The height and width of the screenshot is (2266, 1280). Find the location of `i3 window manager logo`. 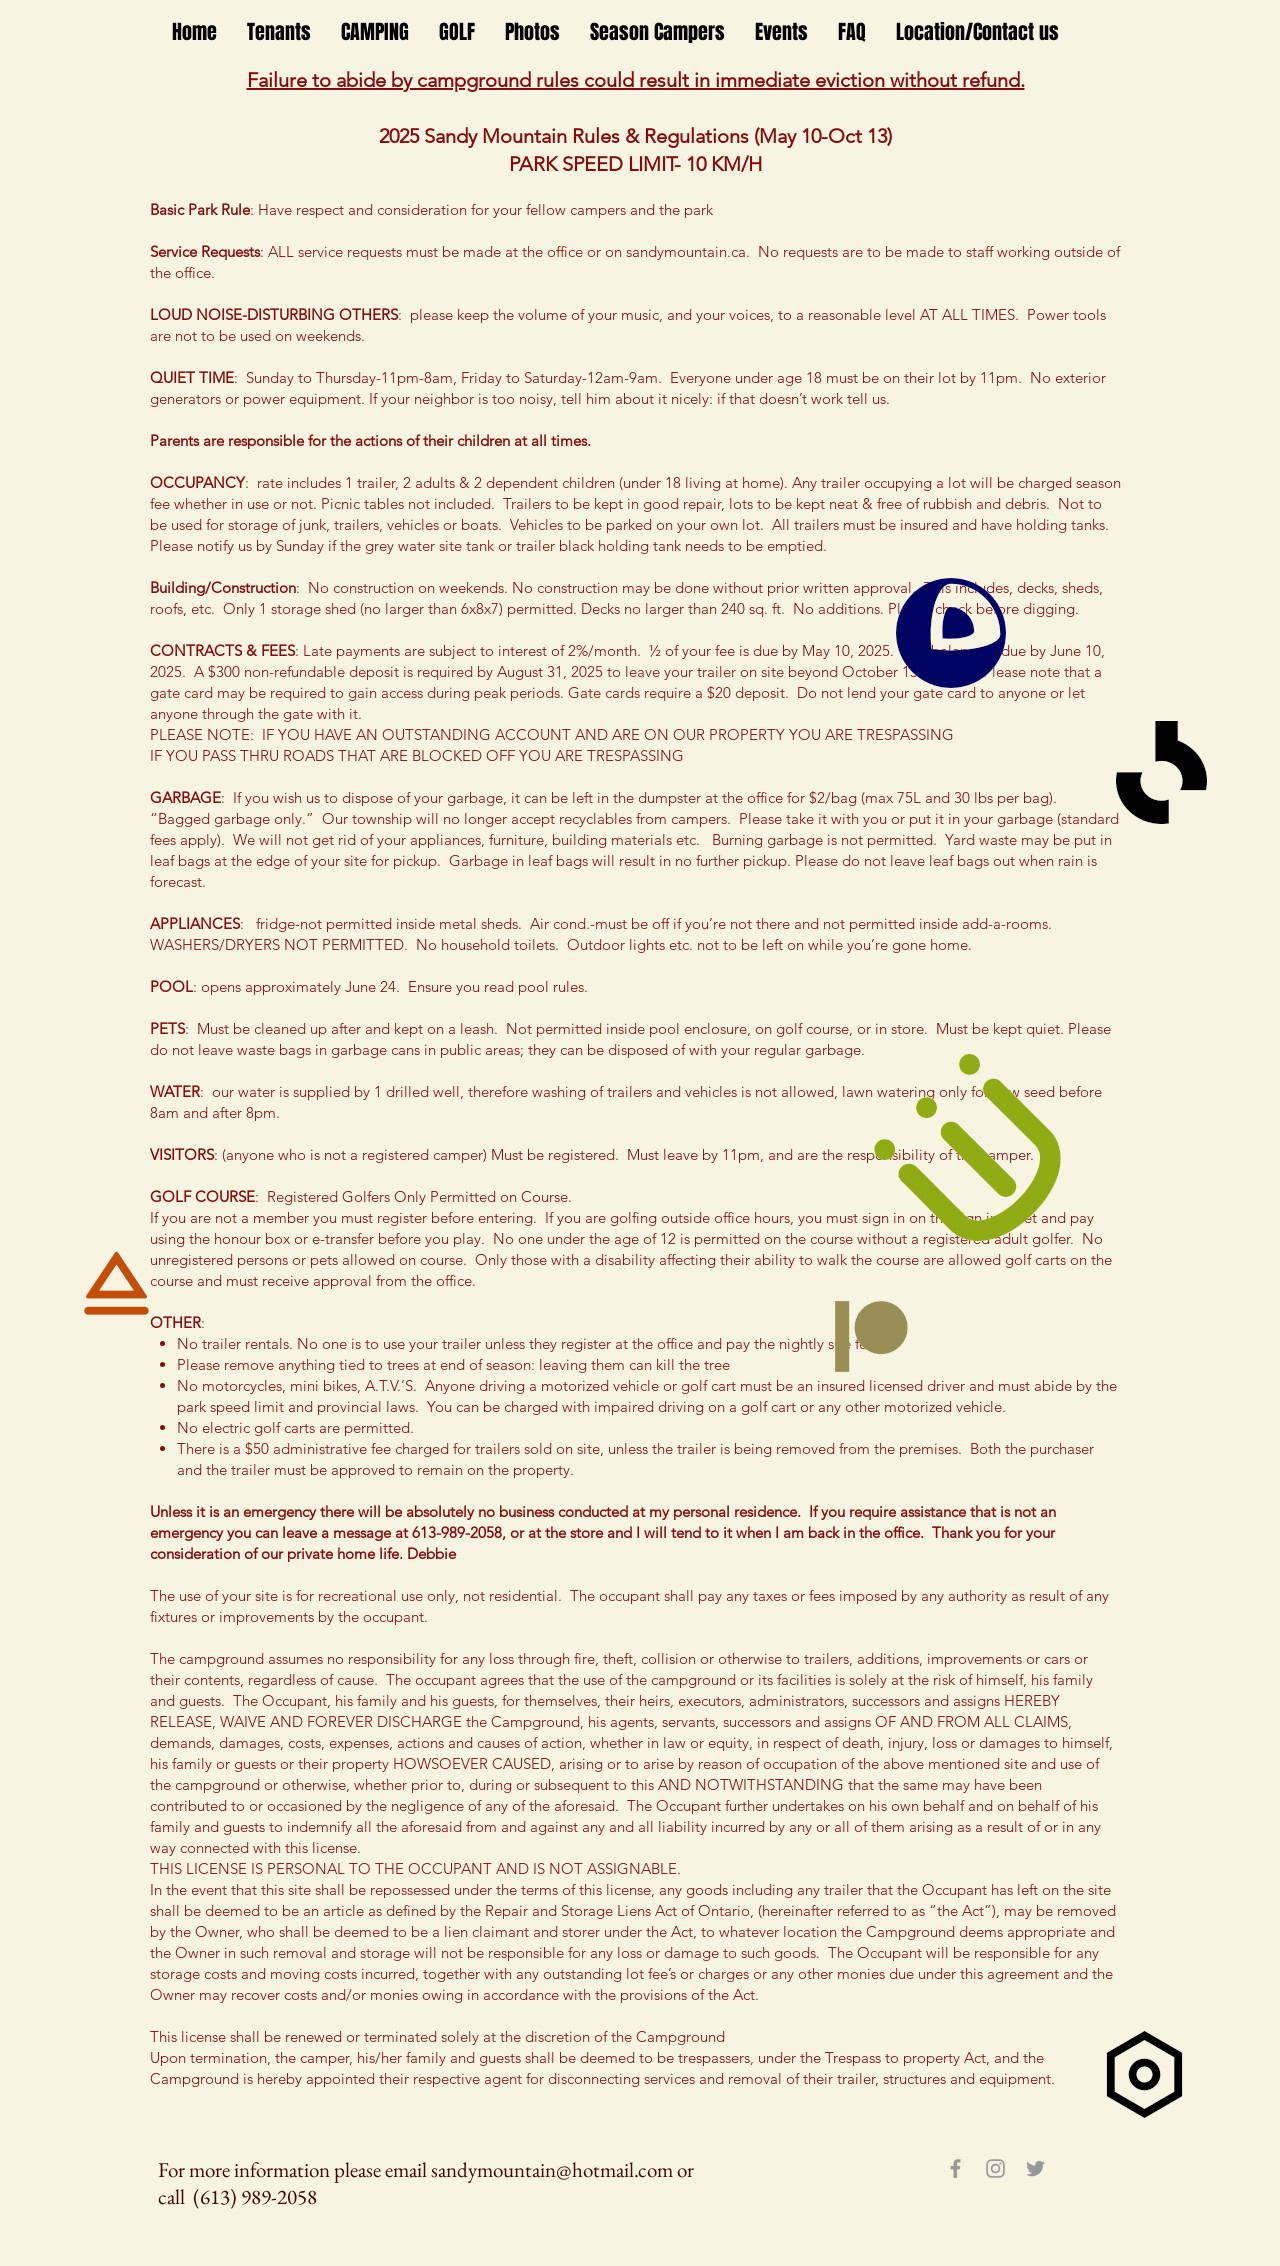

i3 window manager logo is located at coordinates (967, 1147).